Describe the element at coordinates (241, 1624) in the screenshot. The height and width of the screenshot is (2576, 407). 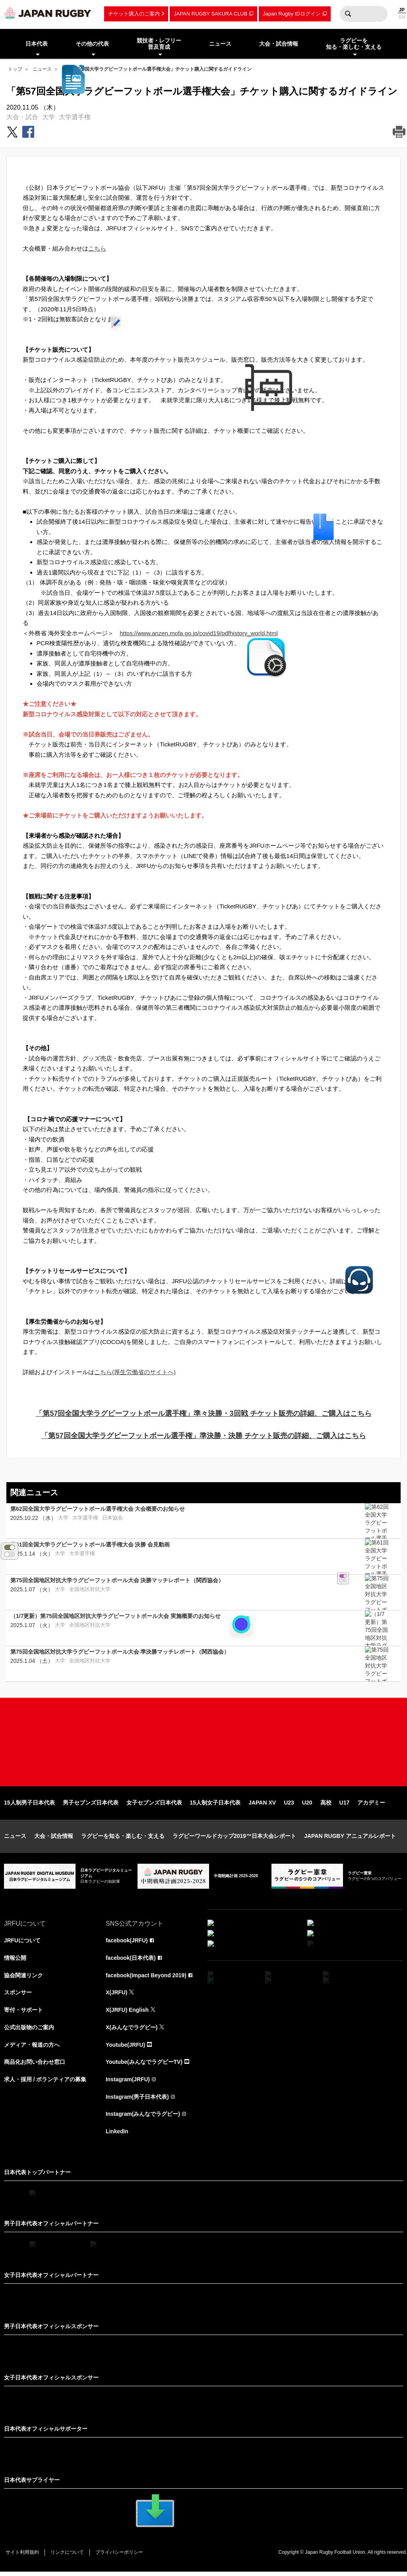
I see `open mercury browser app` at that location.